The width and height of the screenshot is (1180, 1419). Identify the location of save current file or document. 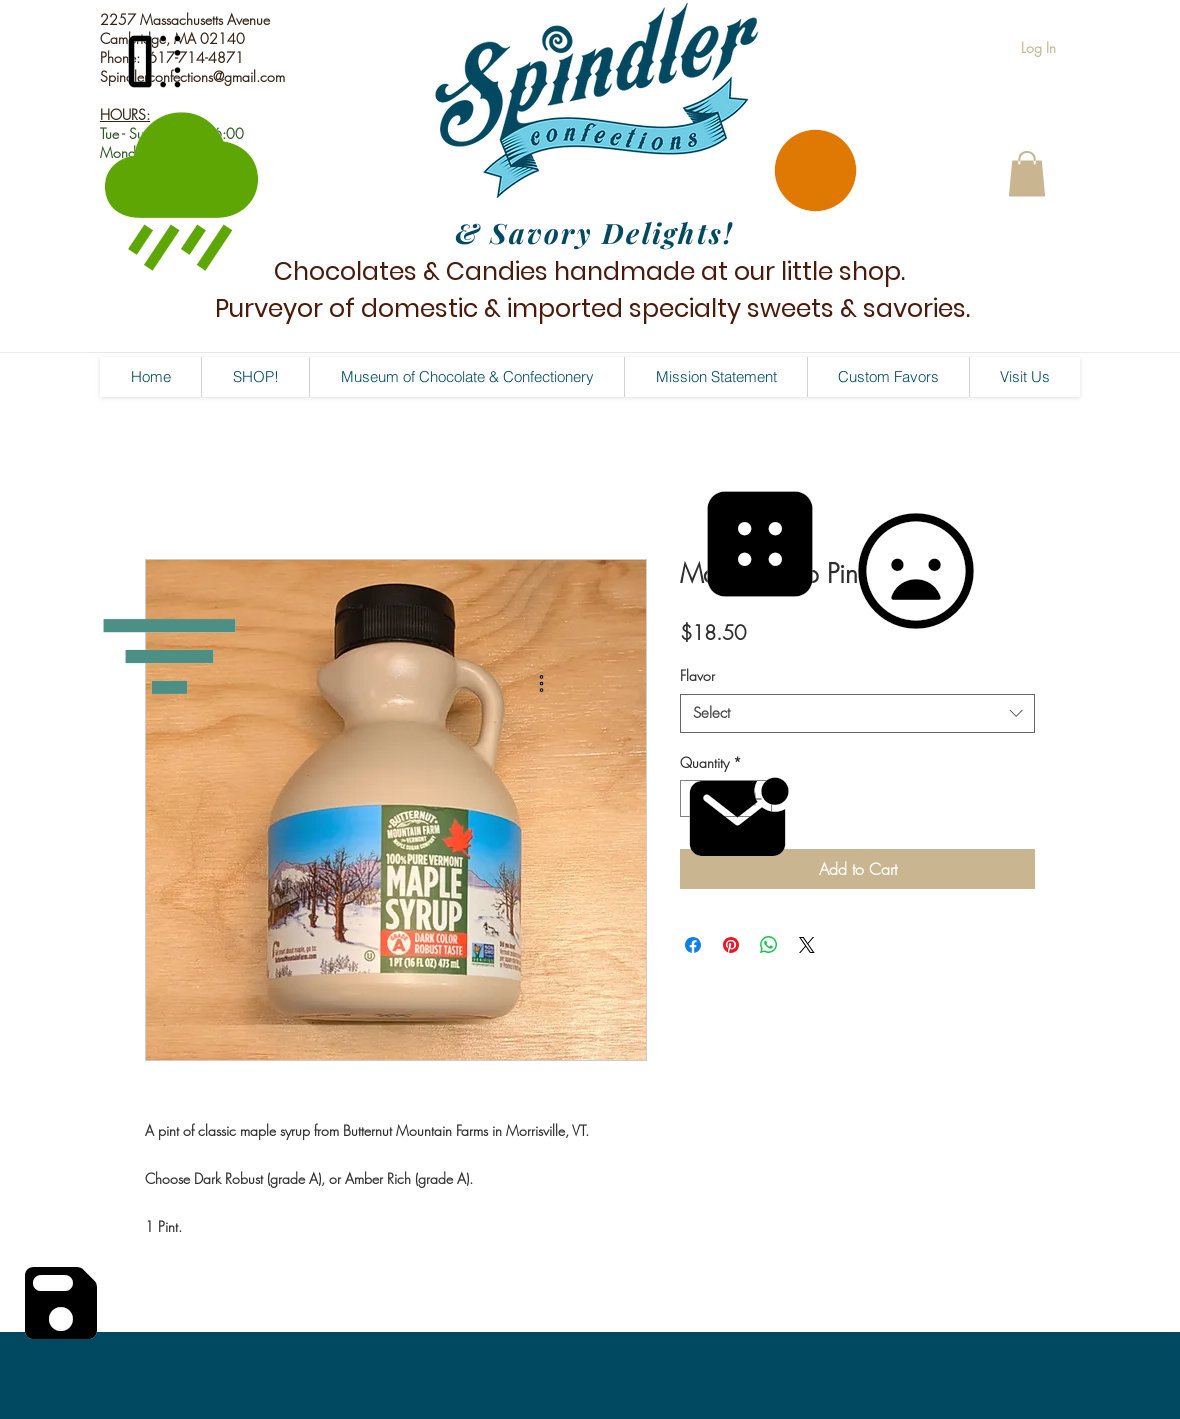
(61, 1303).